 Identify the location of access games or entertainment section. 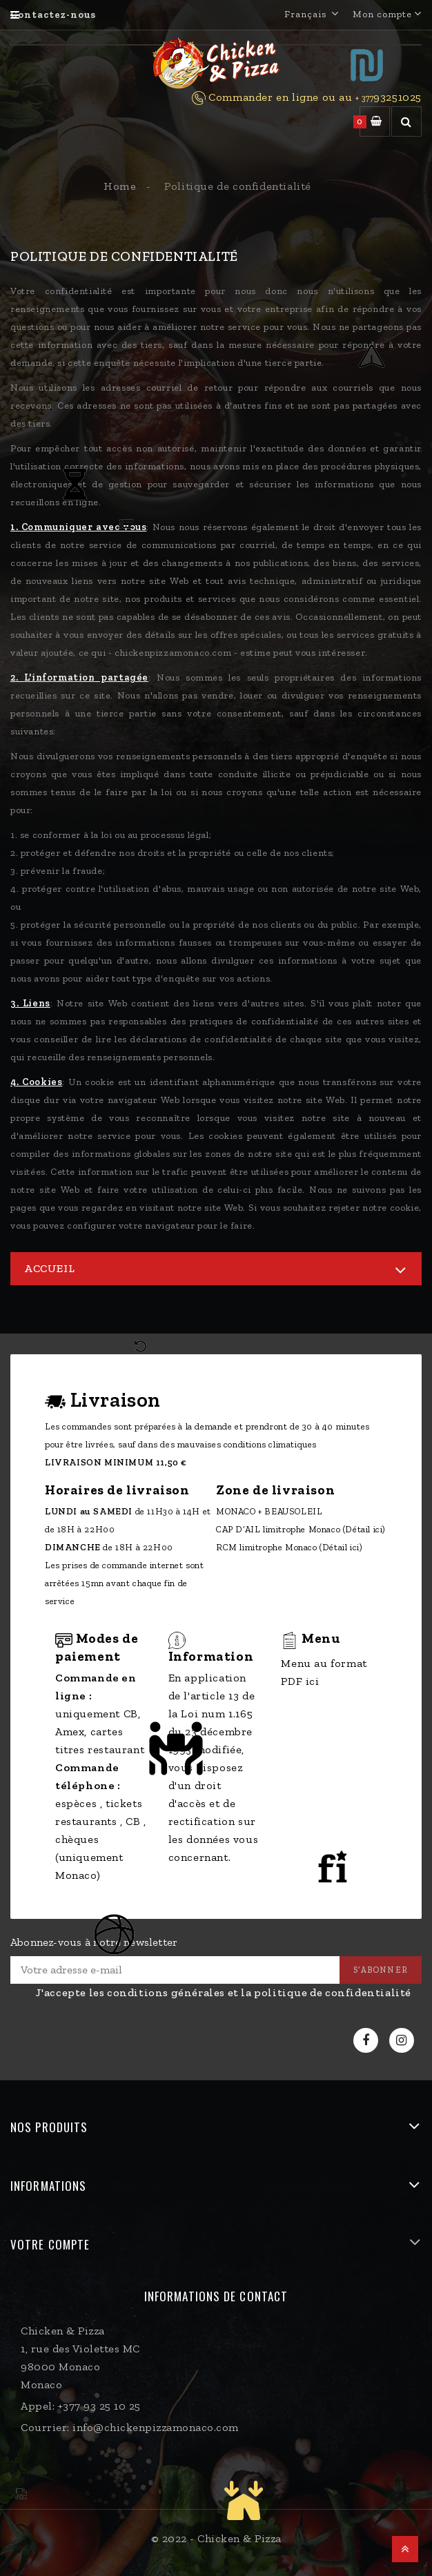
(114, 1934).